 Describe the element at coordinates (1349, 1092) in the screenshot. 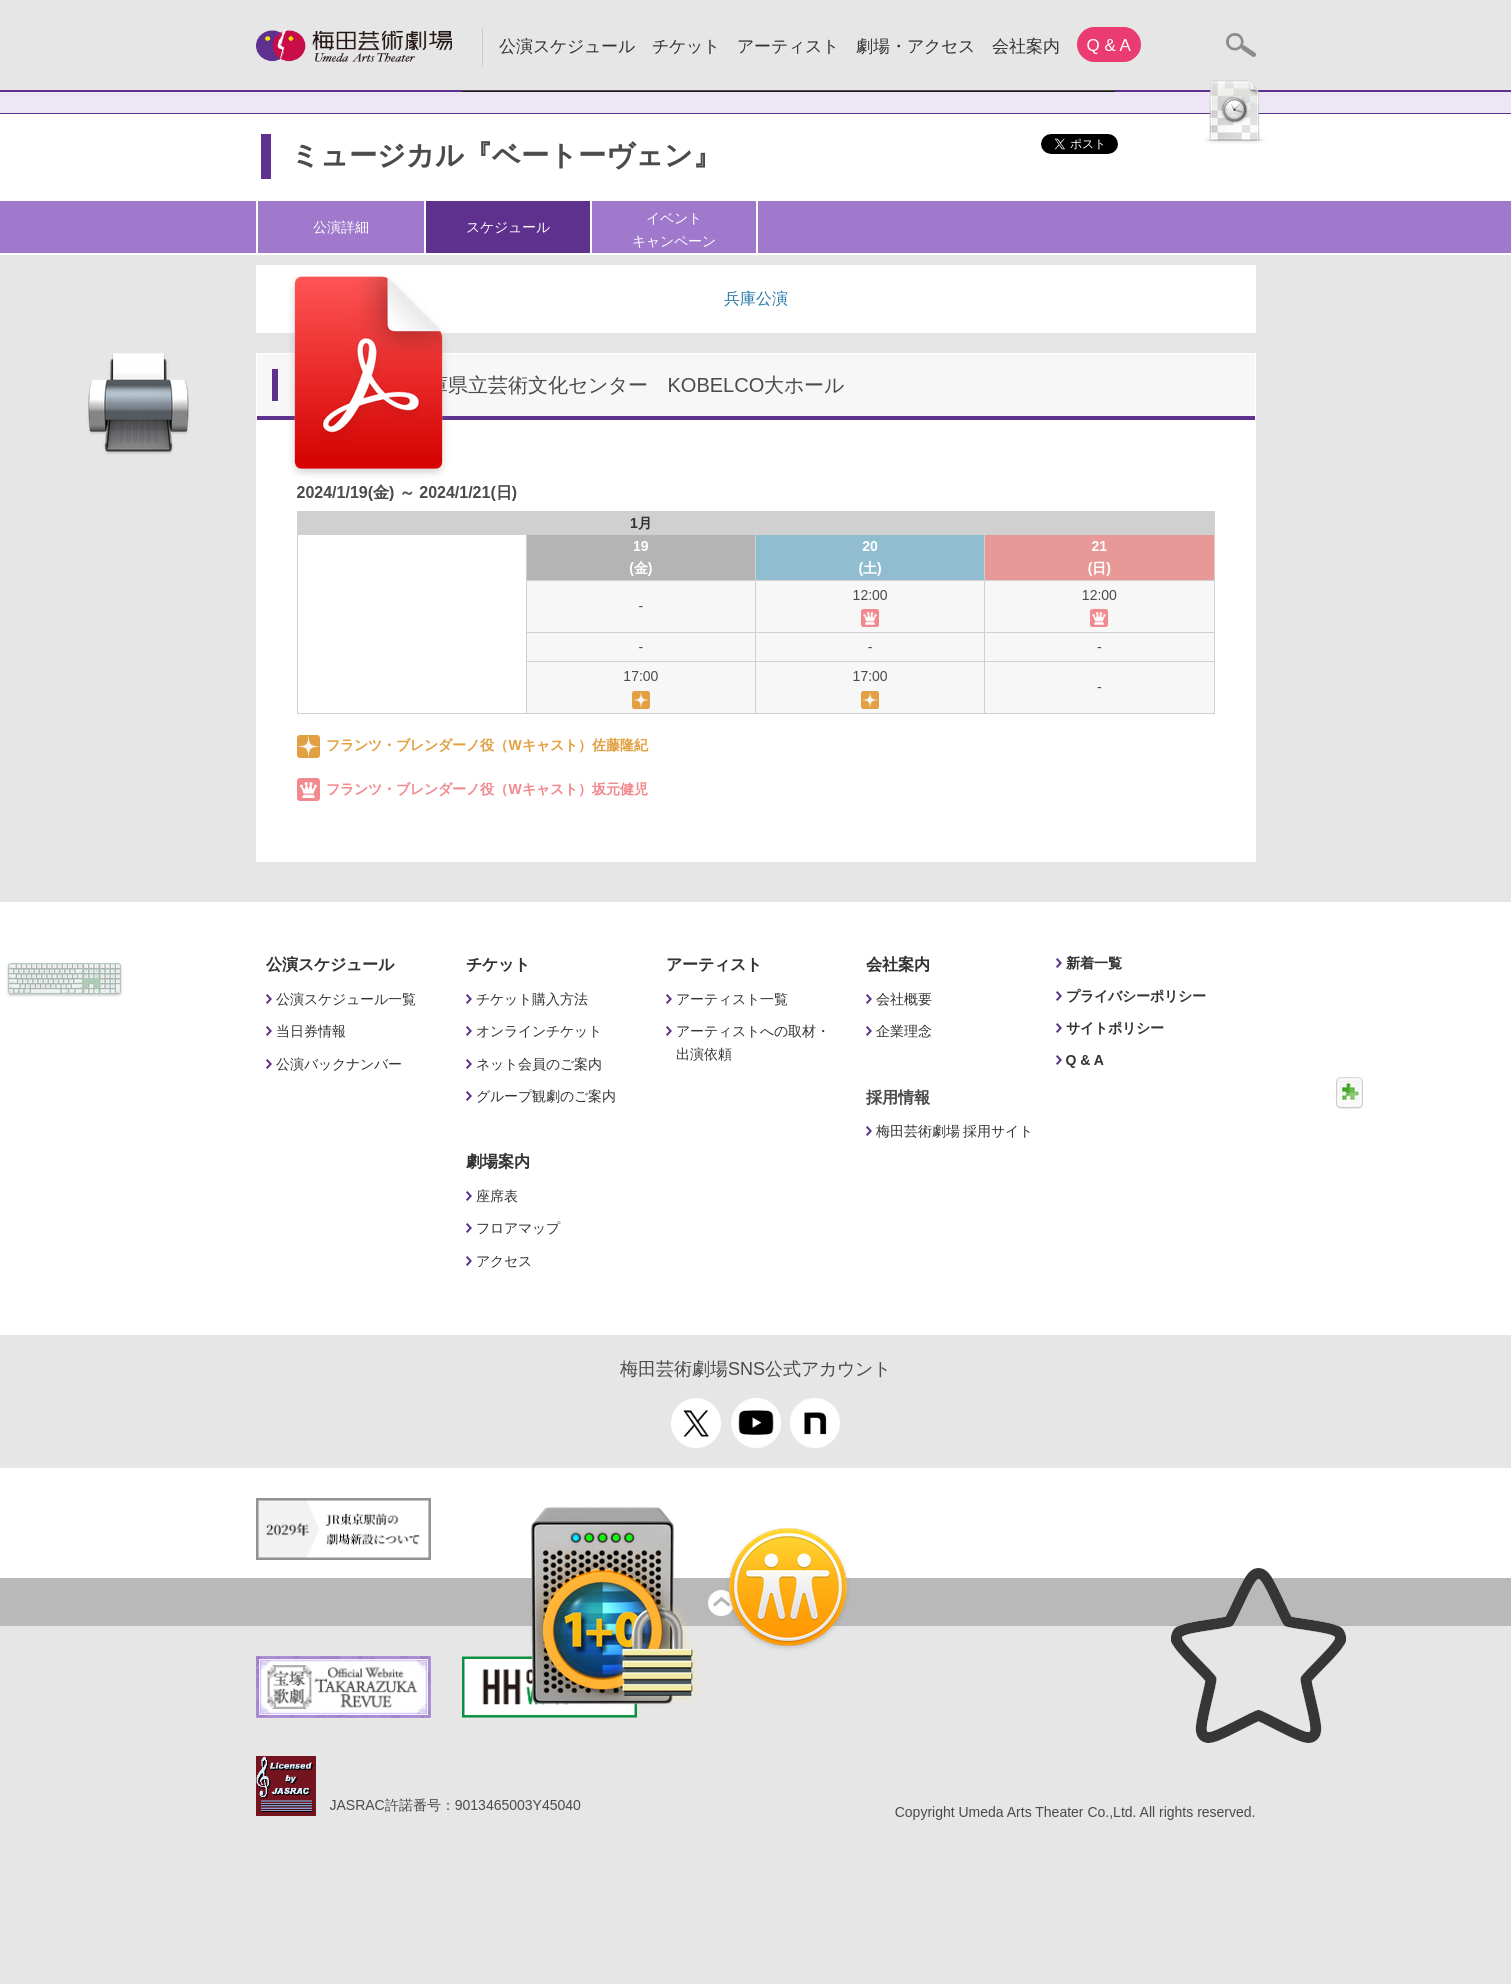

I see `install a browser extension or add-on` at that location.